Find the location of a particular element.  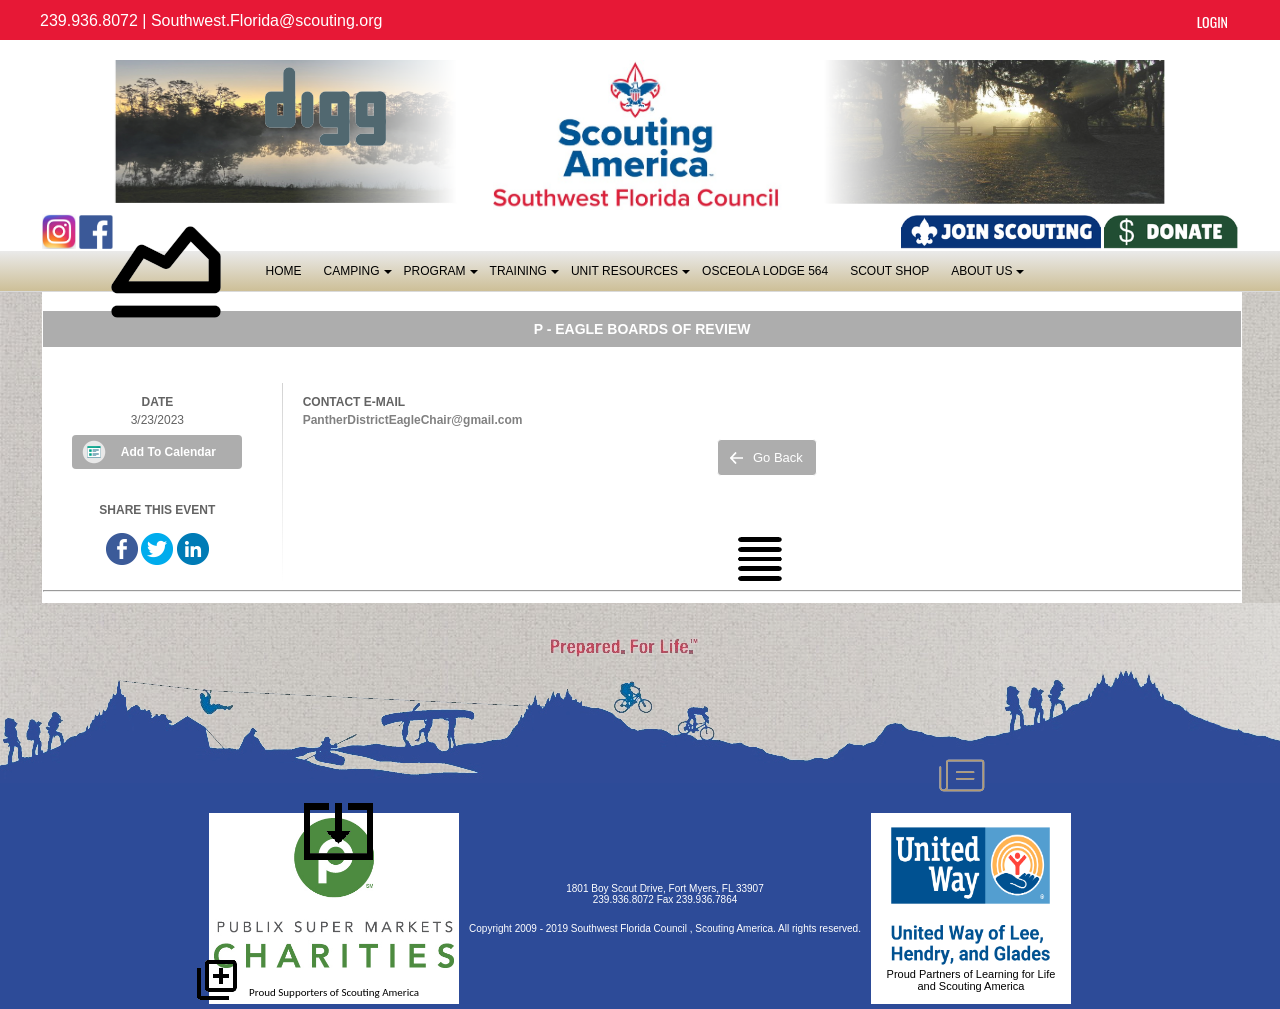

justify text alignment is located at coordinates (760, 559).